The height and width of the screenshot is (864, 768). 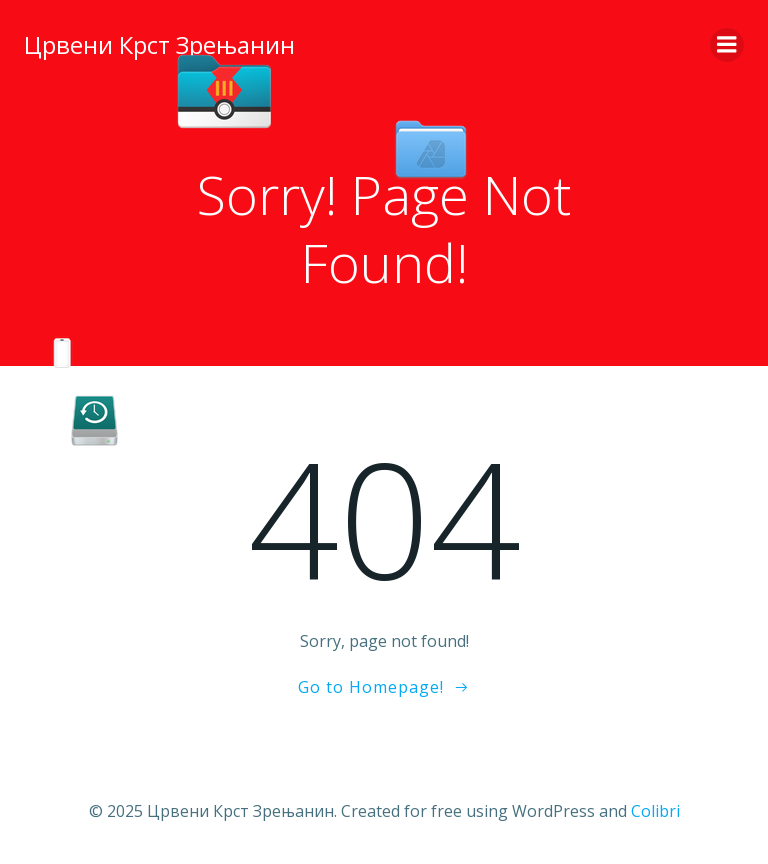 What do you see at coordinates (94, 421) in the screenshot?
I see `access time machine backup disk` at bounding box center [94, 421].